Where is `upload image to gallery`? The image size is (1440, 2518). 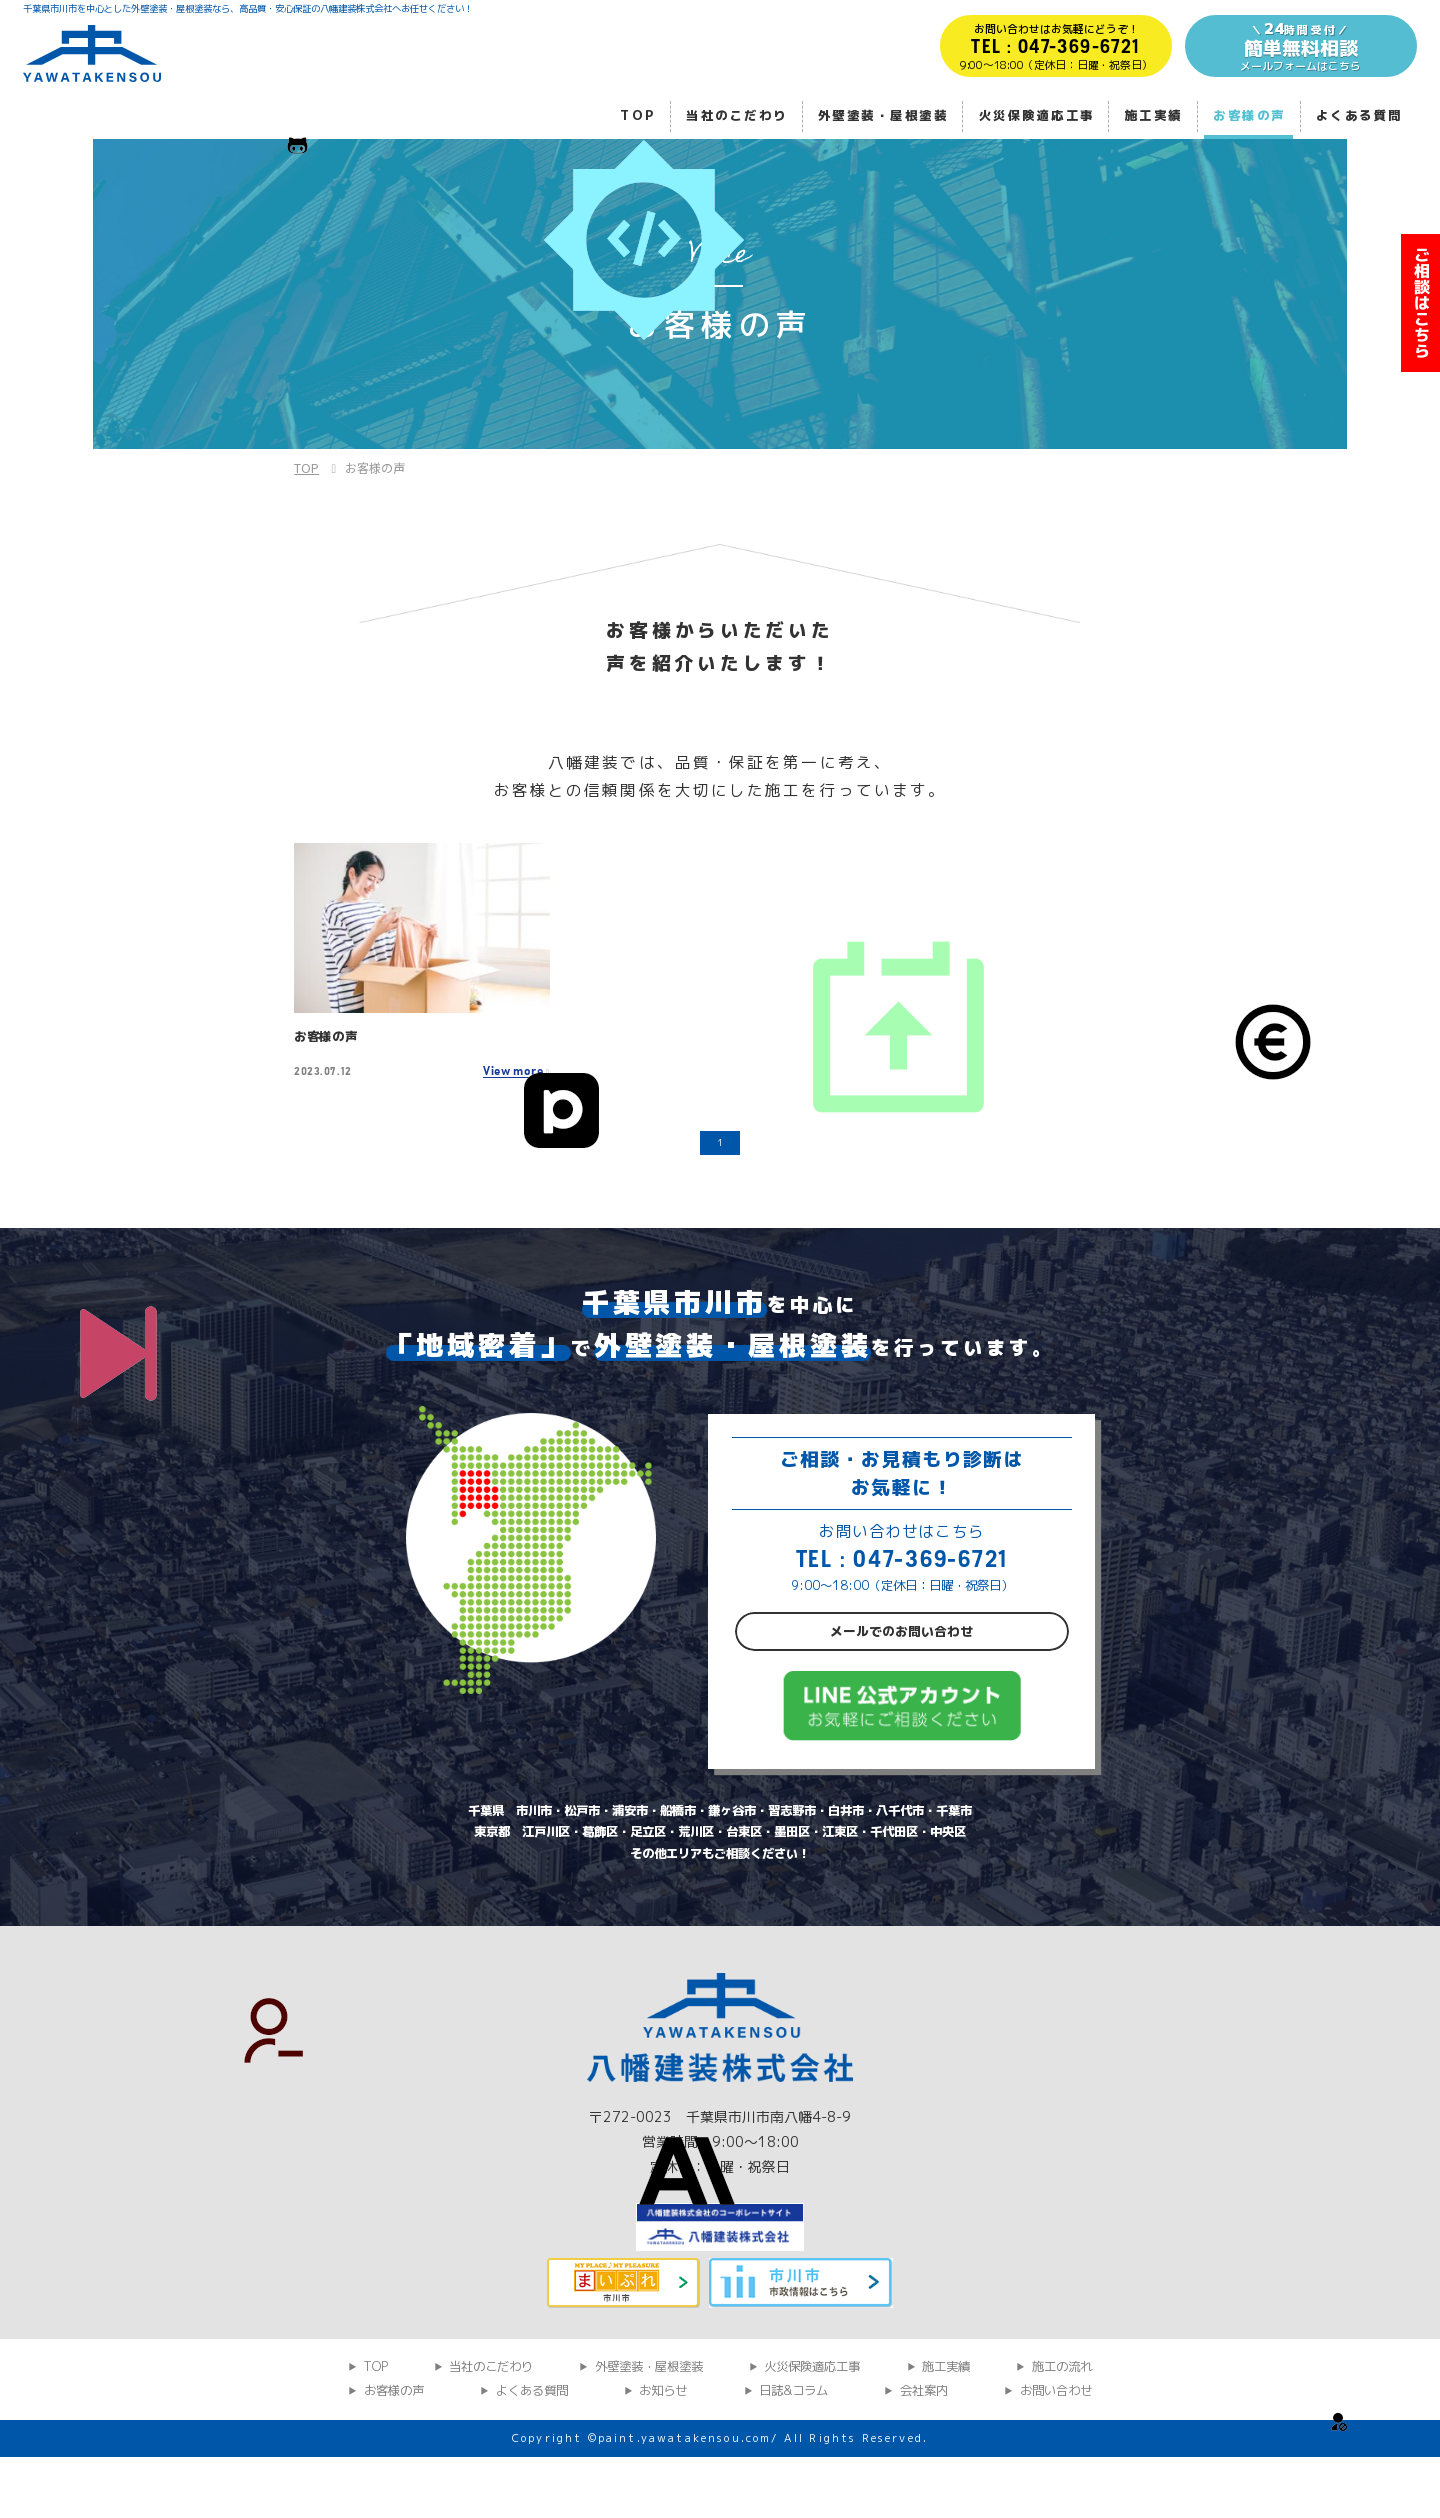 upload image to gallery is located at coordinates (898, 1035).